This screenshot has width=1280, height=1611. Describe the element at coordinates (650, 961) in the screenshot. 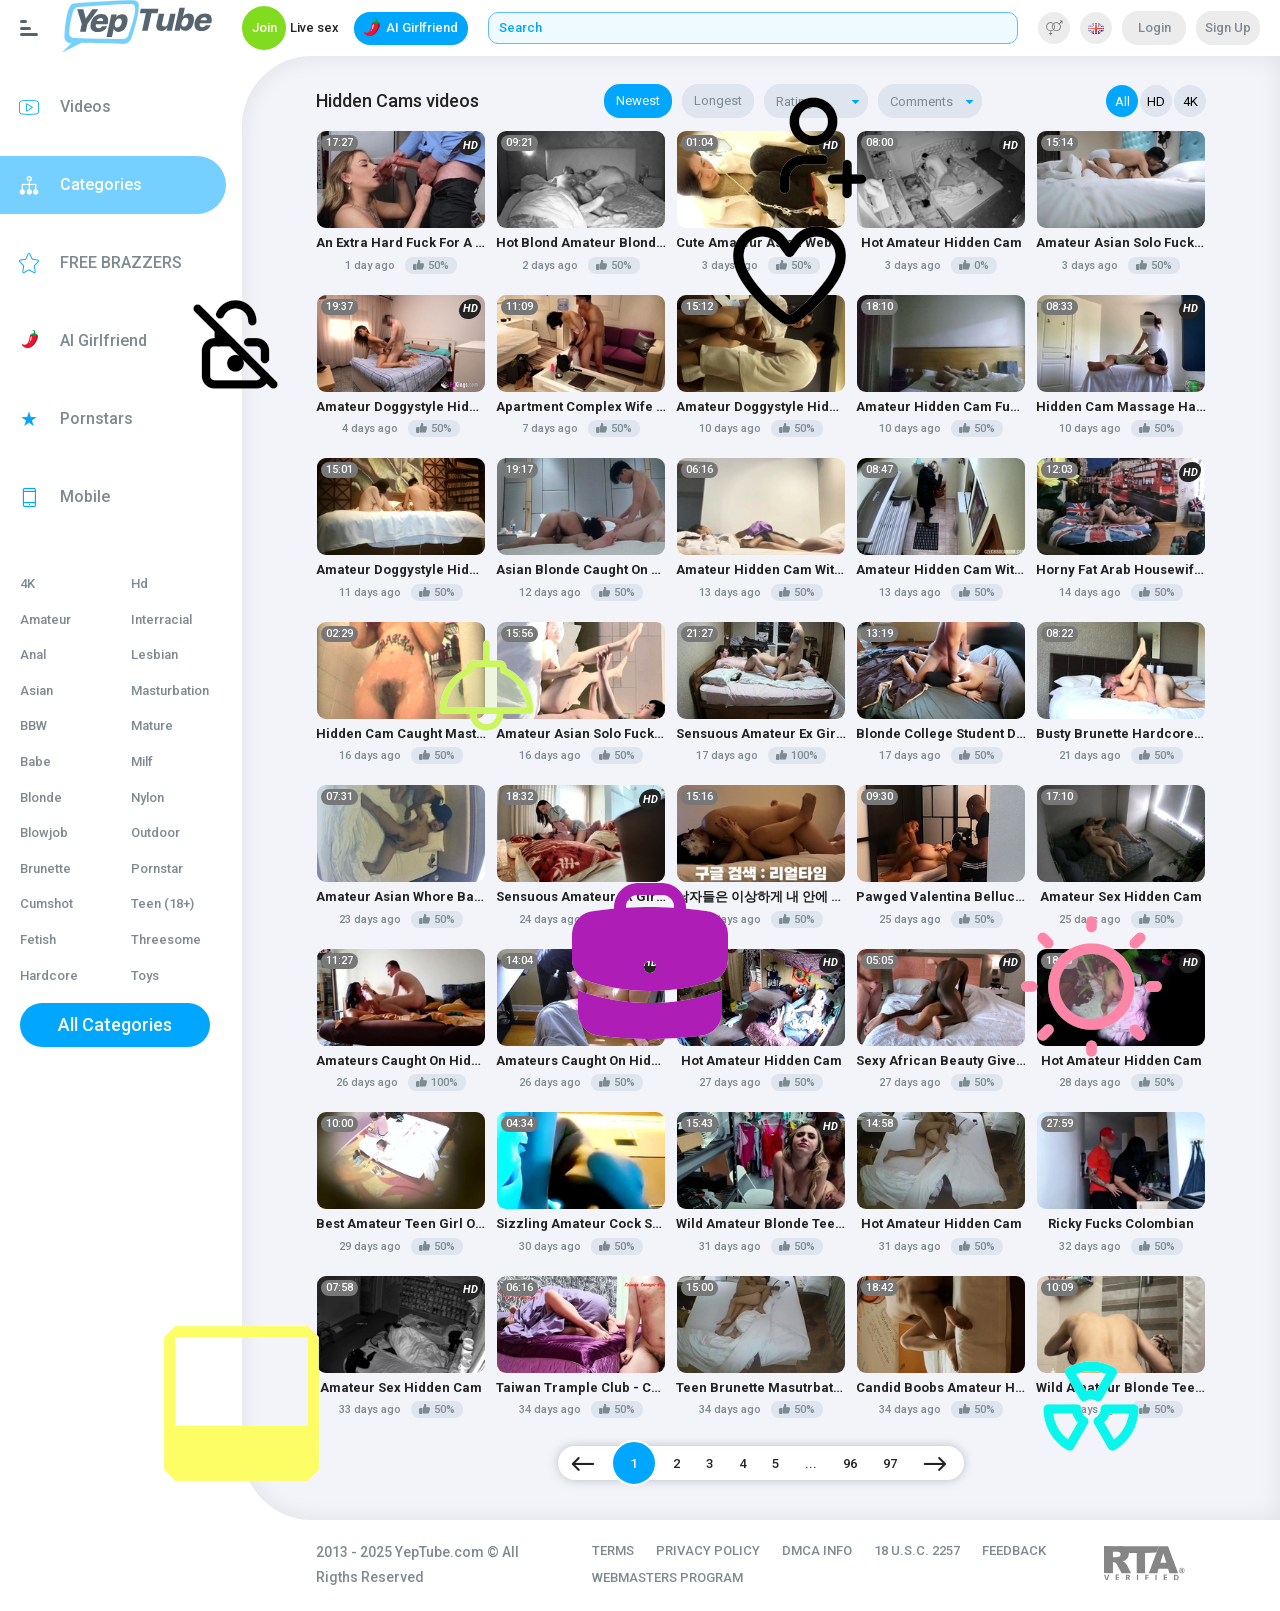

I see `access work or business documents` at that location.